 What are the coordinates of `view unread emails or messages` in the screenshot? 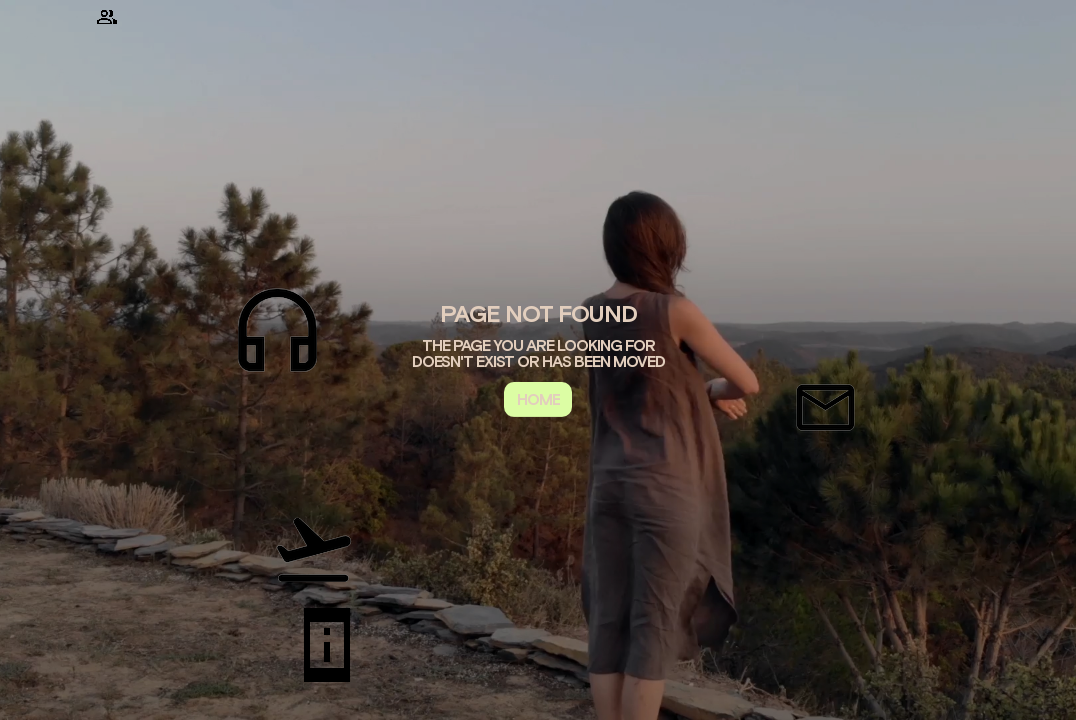 It's located at (825, 407).